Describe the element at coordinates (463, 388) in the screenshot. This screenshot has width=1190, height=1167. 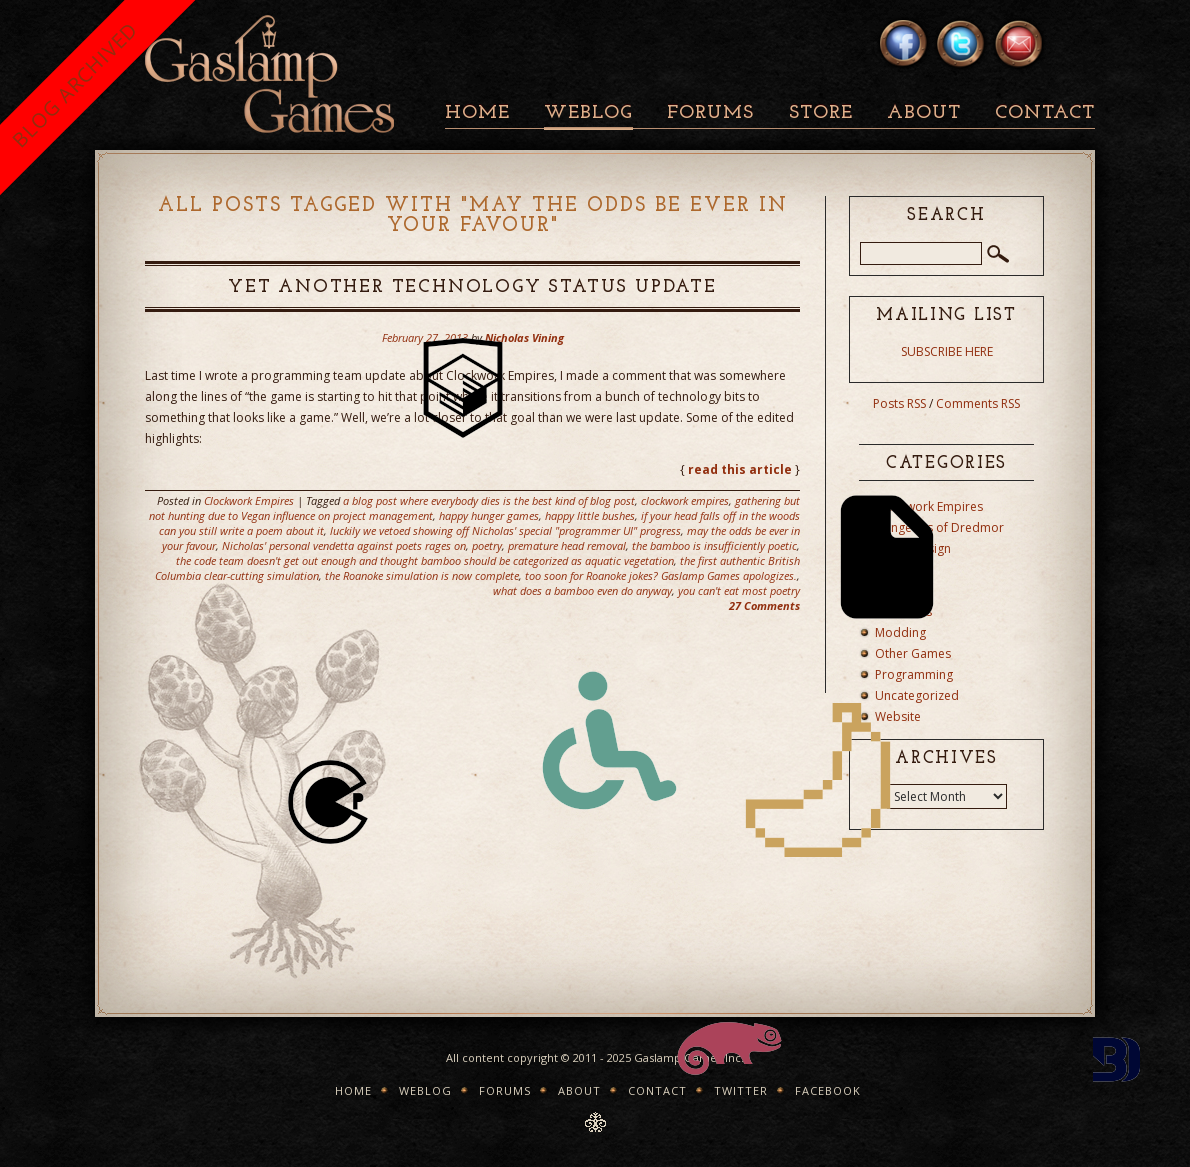
I see `htmlacademy brand logo` at that location.